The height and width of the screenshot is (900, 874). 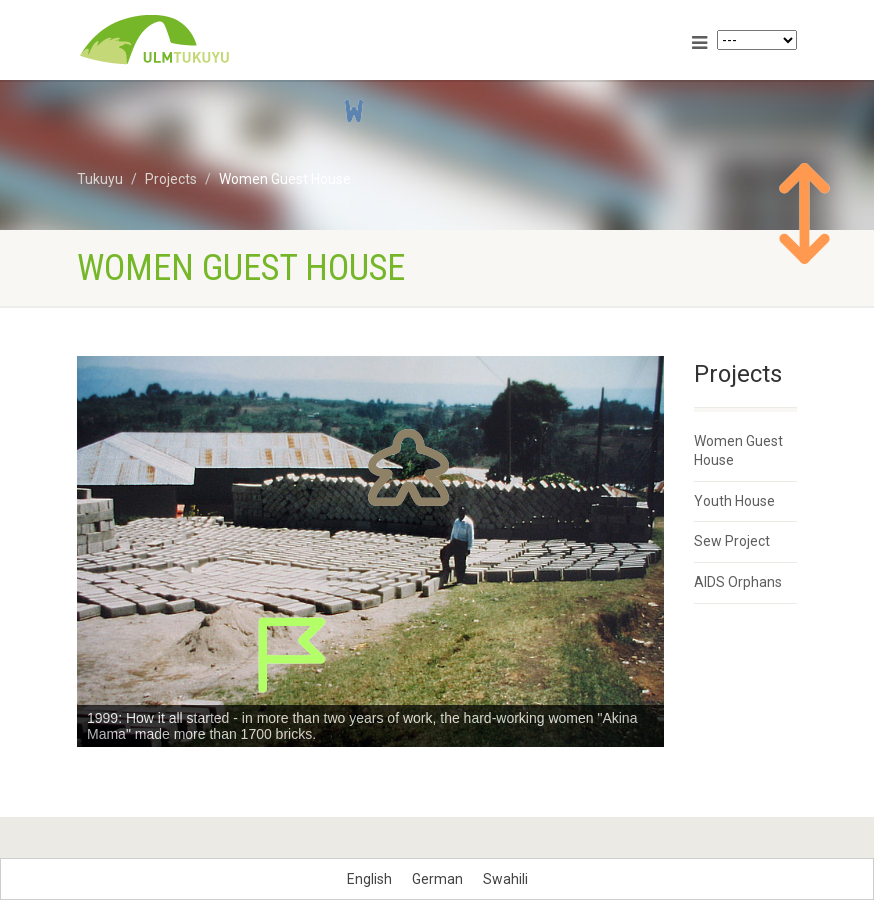 What do you see at coordinates (408, 469) in the screenshot?
I see `access board game or tabletop gaming features` at bounding box center [408, 469].